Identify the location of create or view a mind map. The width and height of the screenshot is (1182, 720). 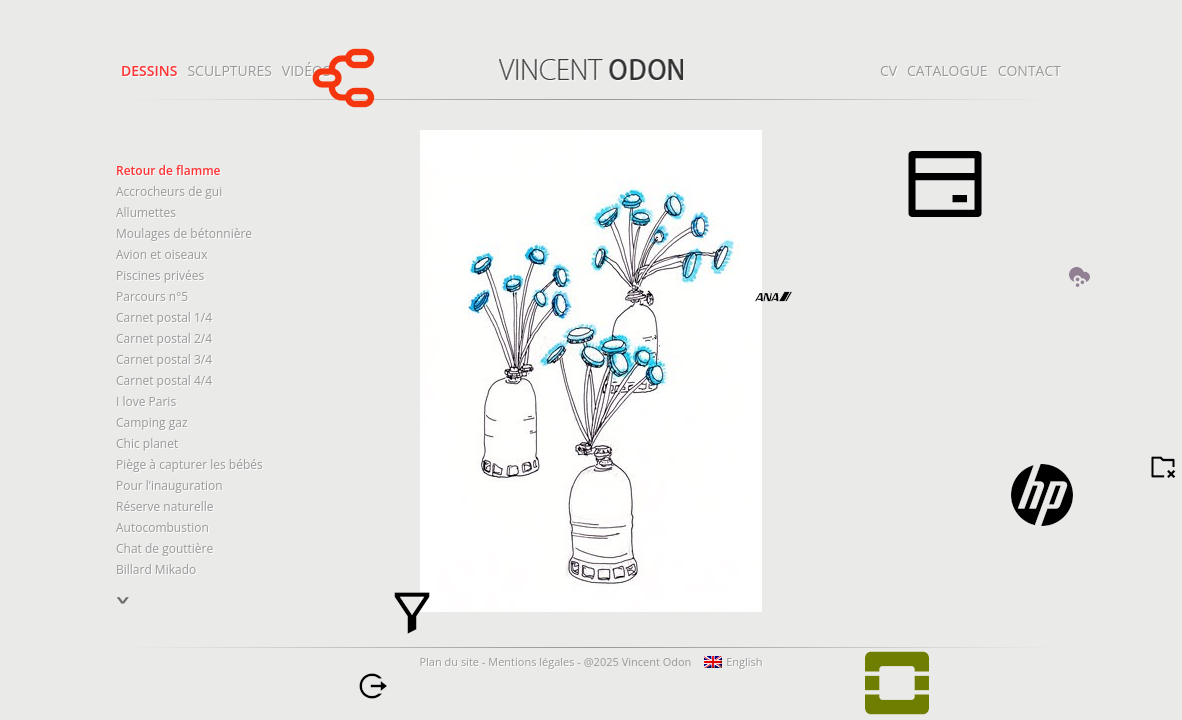
(345, 78).